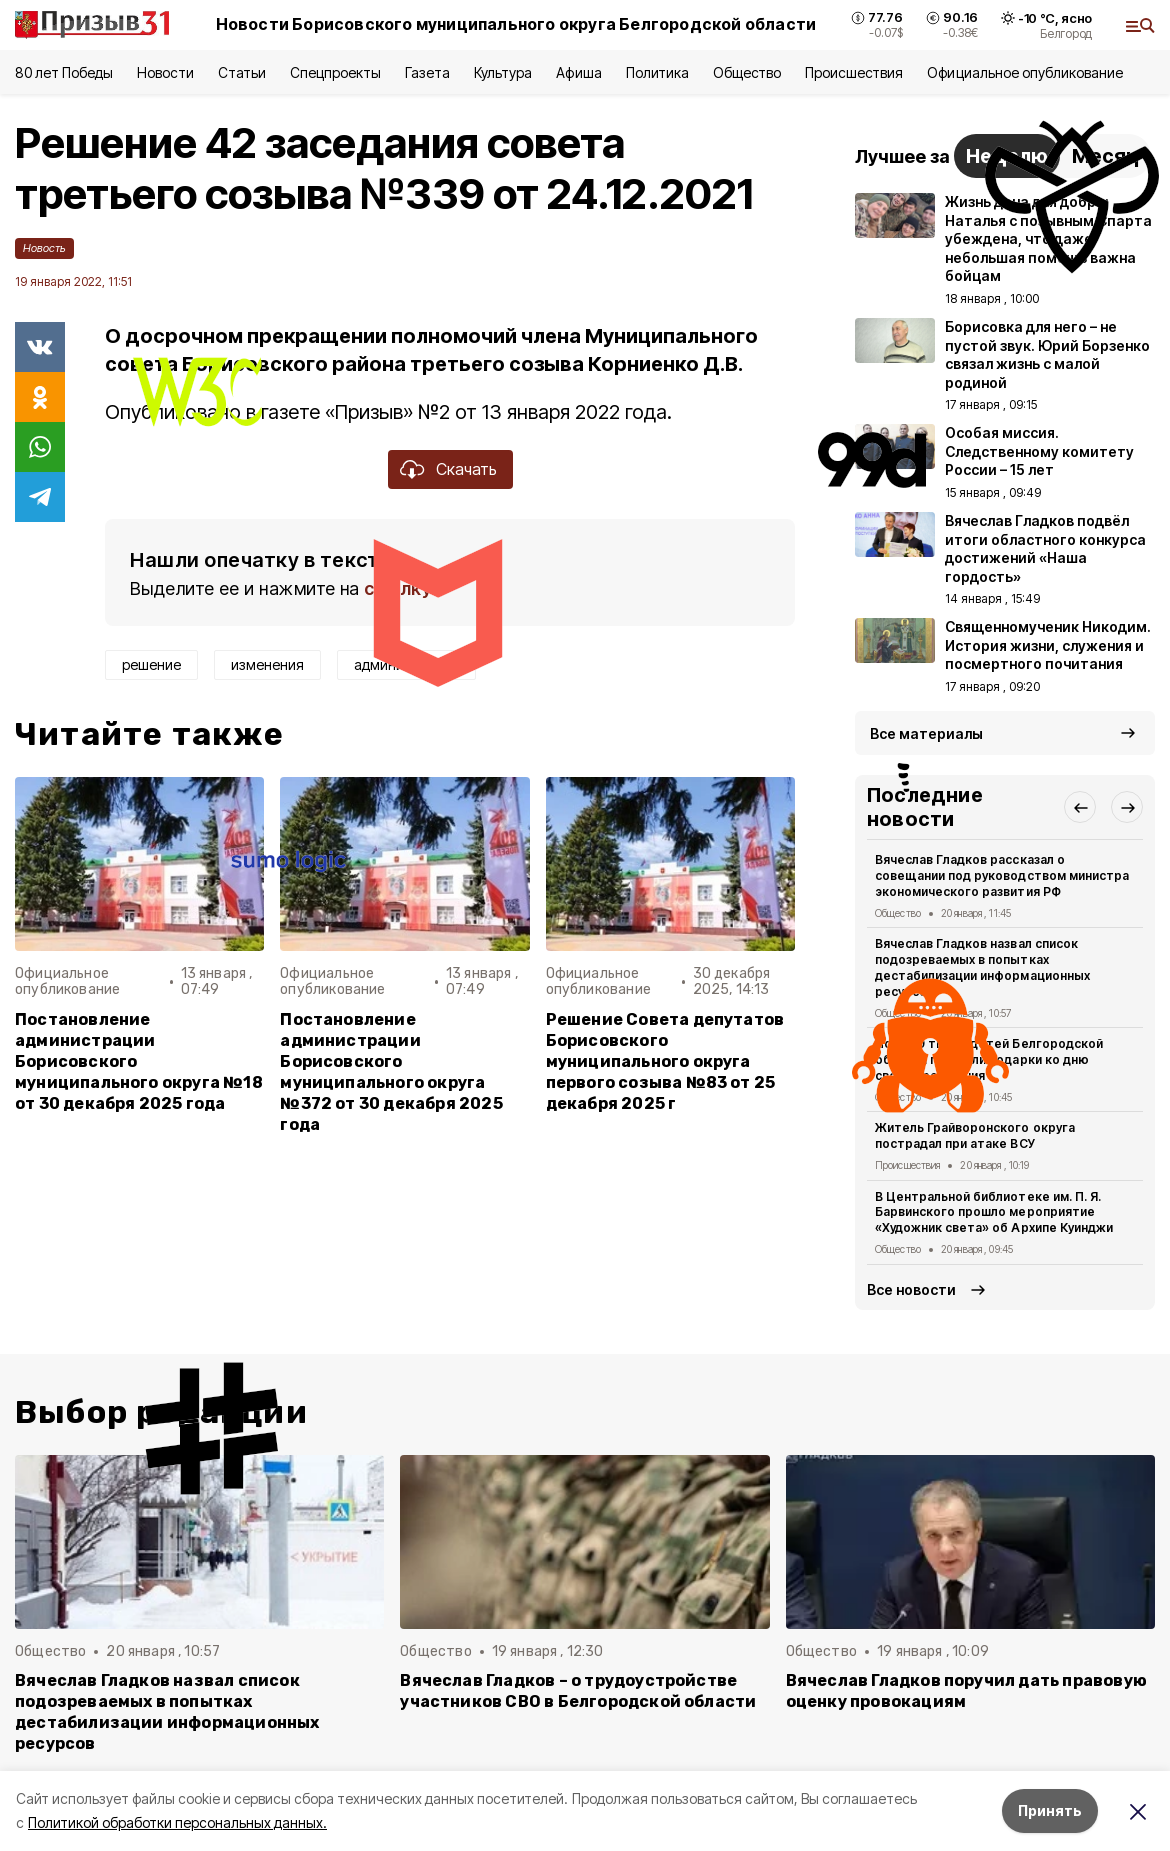 The width and height of the screenshot is (1170, 1851). What do you see at coordinates (930, 1045) in the screenshot?
I see `open cryptomator encryption app` at bounding box center [930, 1045].